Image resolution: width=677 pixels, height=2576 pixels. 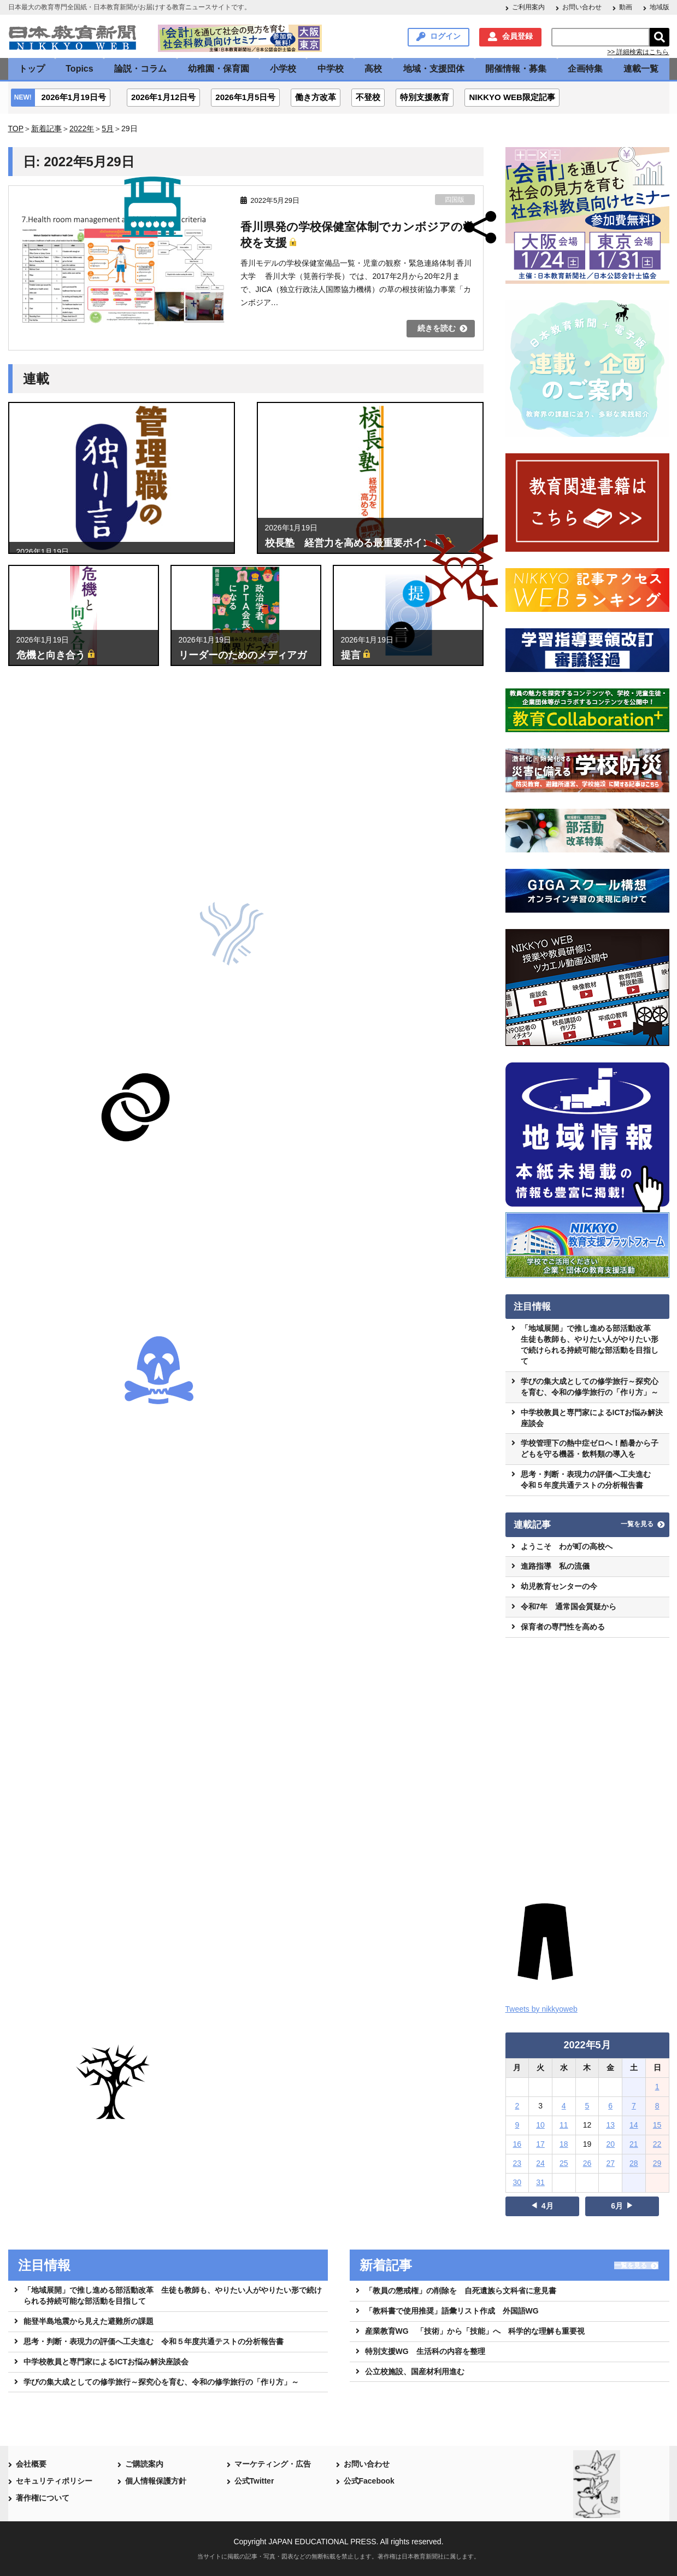 What do you see at coordinates (113, 2082) in the screenshot?
I see `dead or withered tree element in a game interface` at bounding box center [113, 2082].